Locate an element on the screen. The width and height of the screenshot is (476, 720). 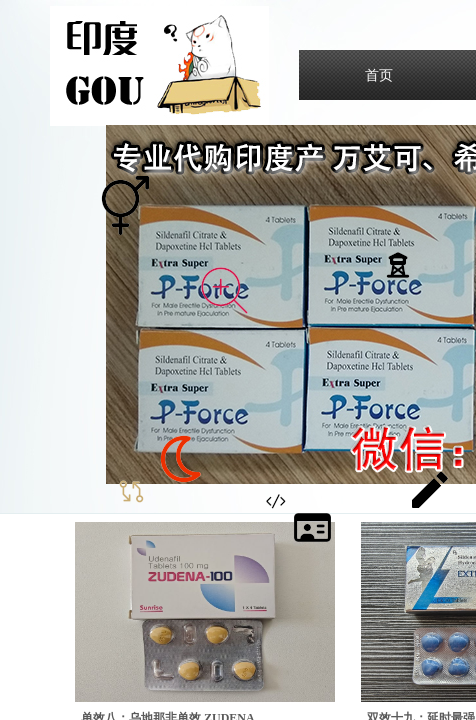
edit or modify content is located at coordinates (430, 490).